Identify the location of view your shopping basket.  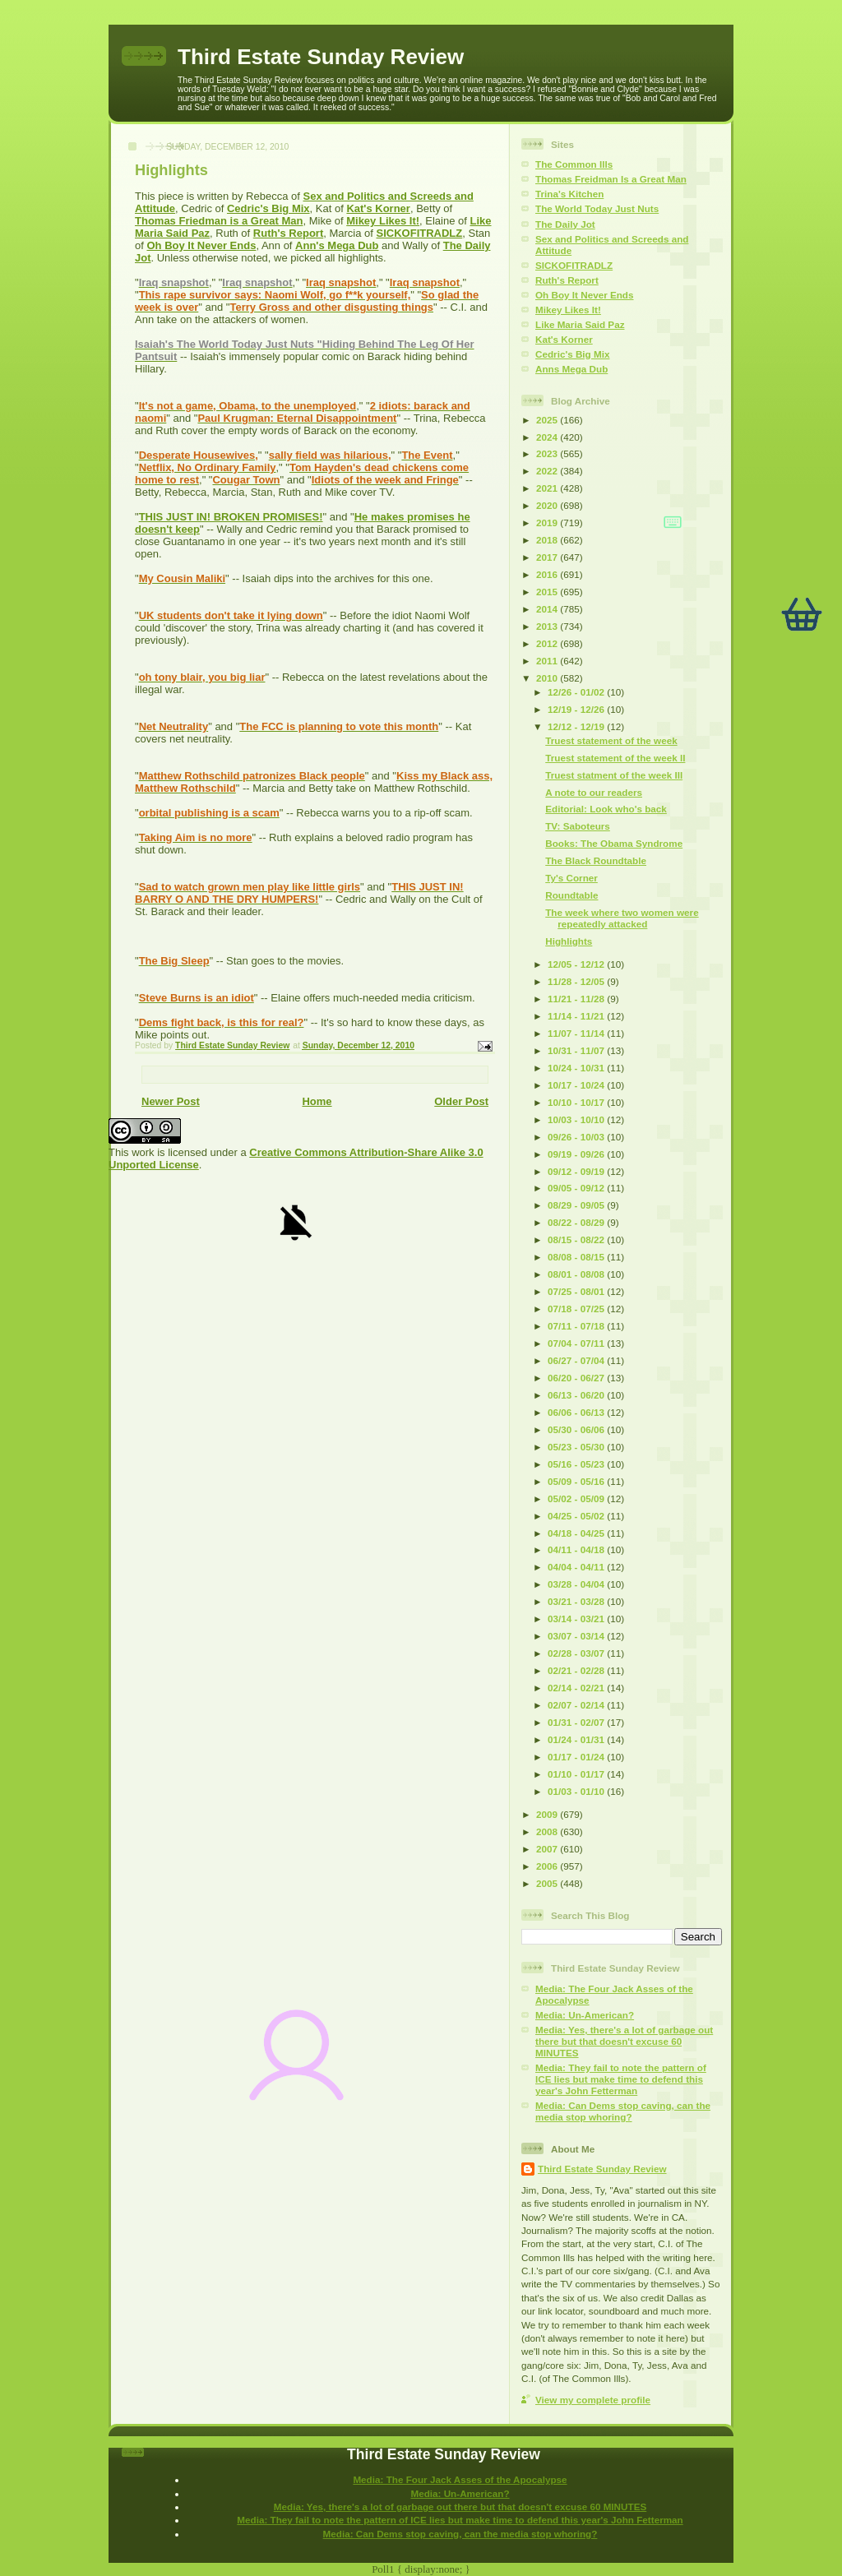
(802, 614).